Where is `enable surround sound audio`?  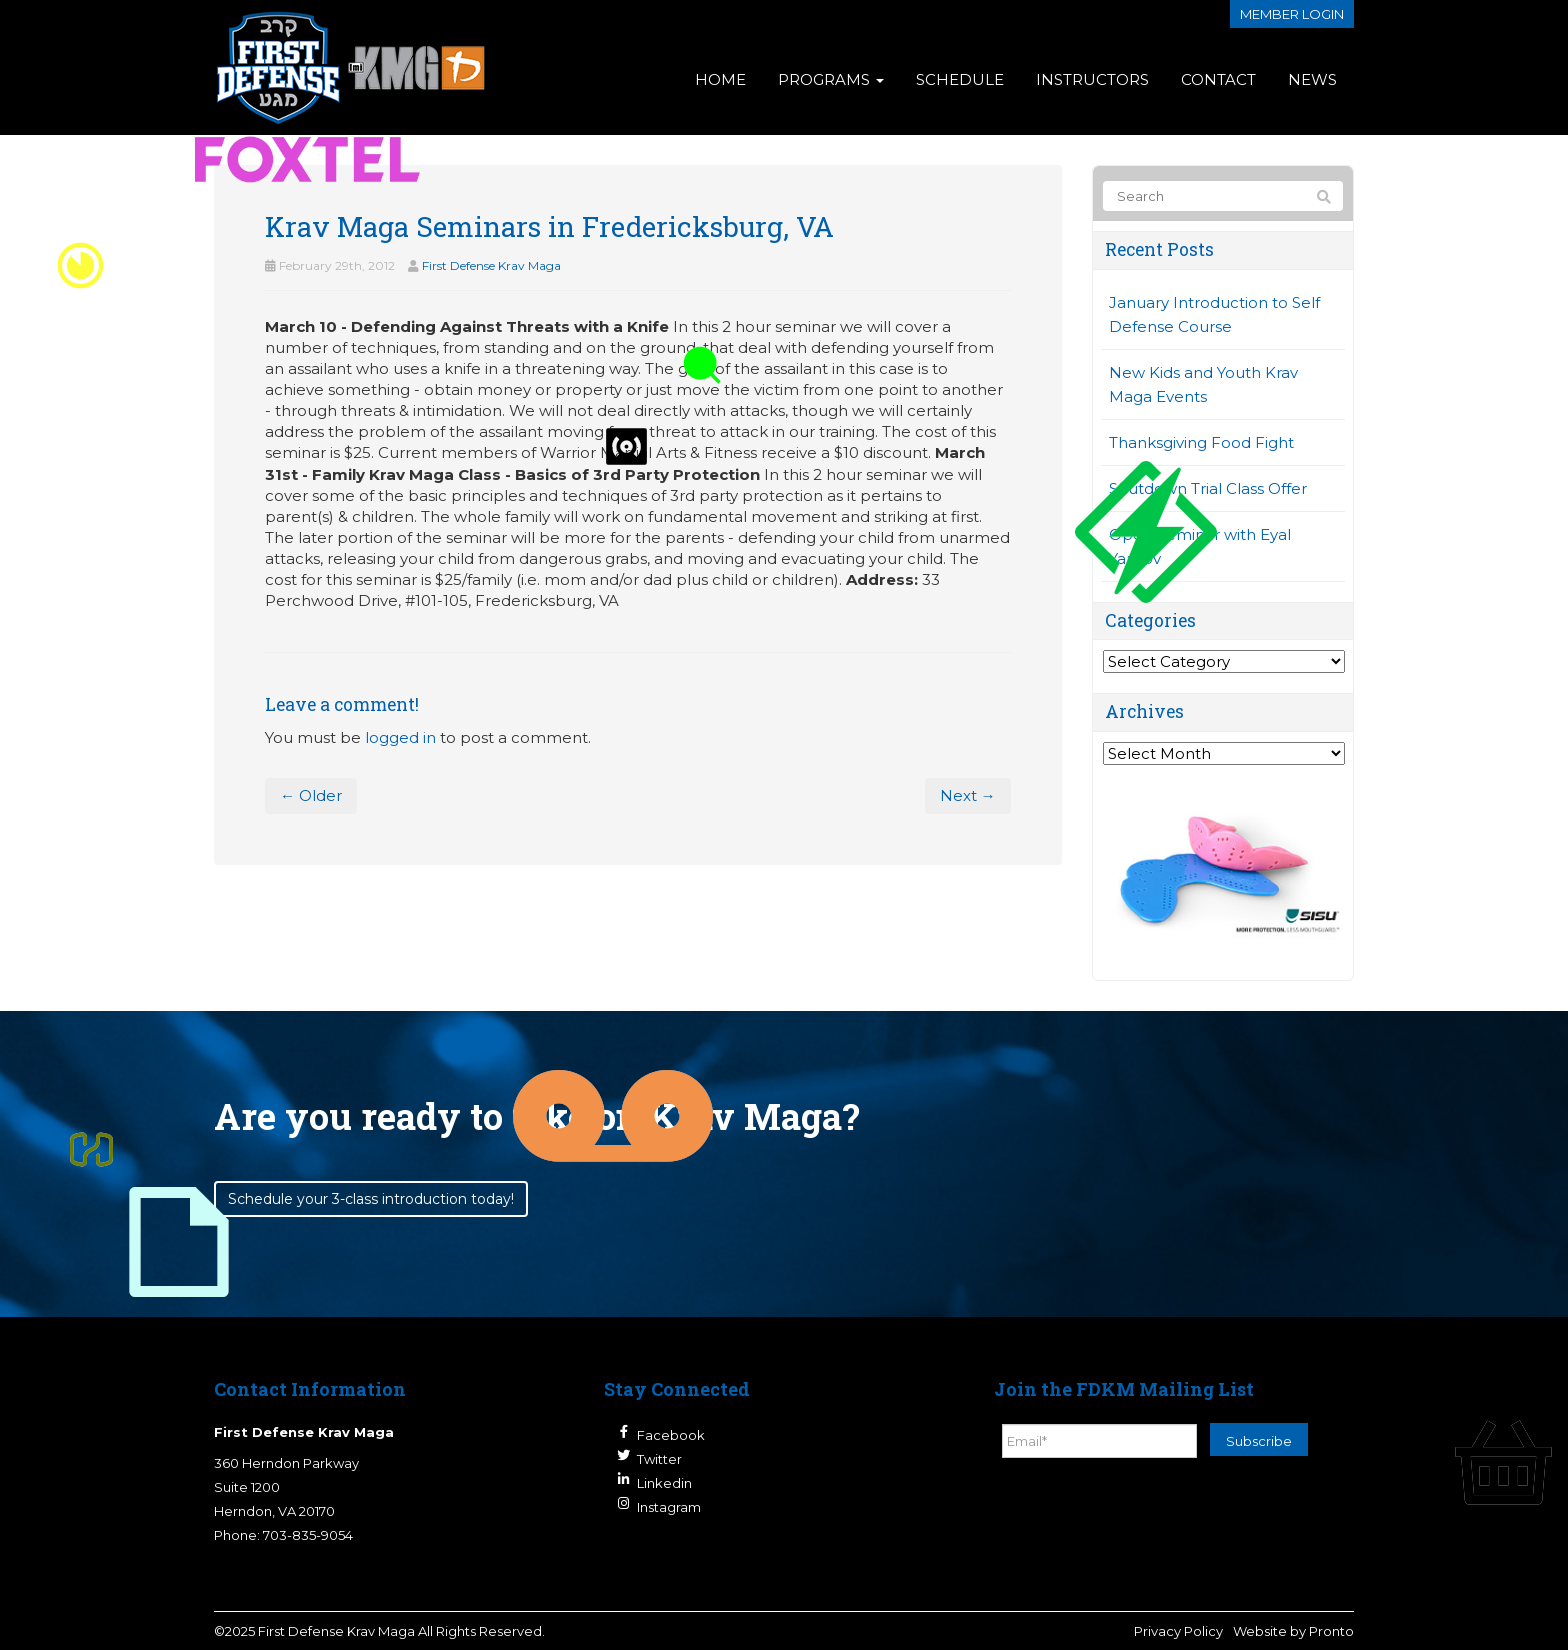 enable surround sound audio is located at coordinates (626, 446).